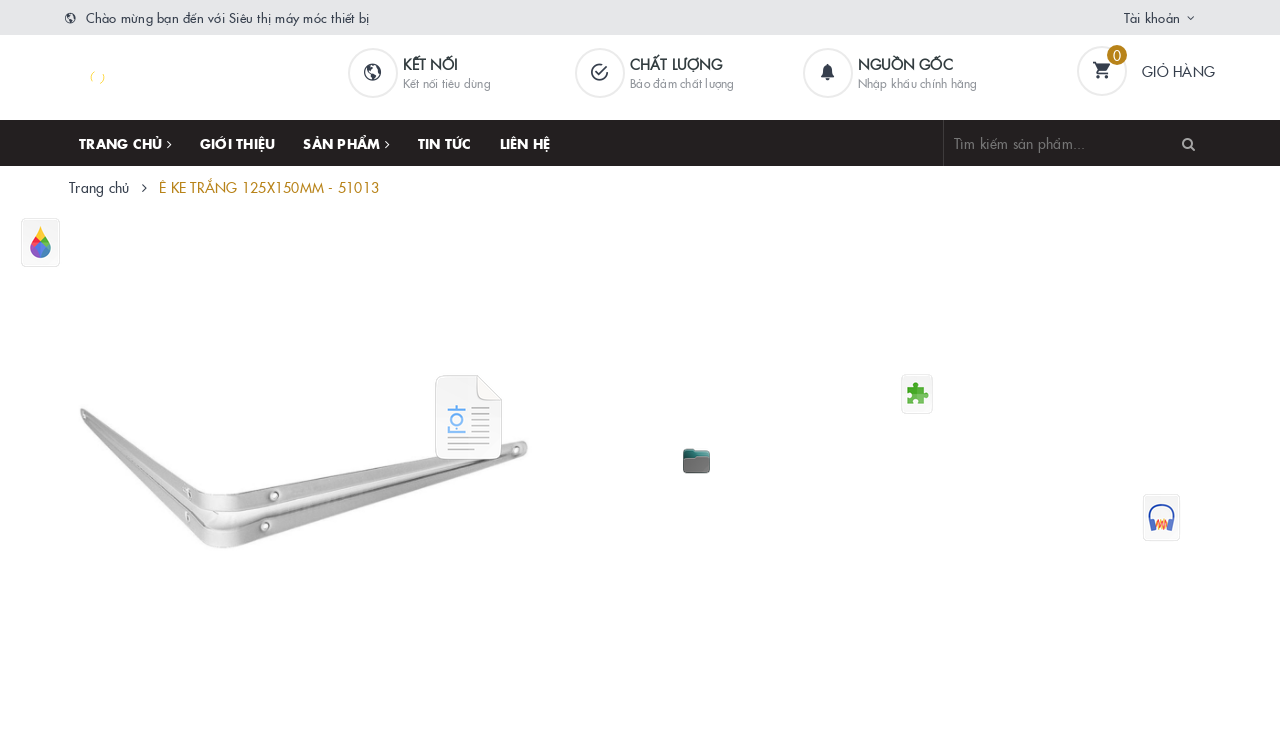 The height and width of the screenshot is (737, 1280). Describe the element at coordinates (696, 460) in the screenshot. I see `view contents of an open folder` at that location.